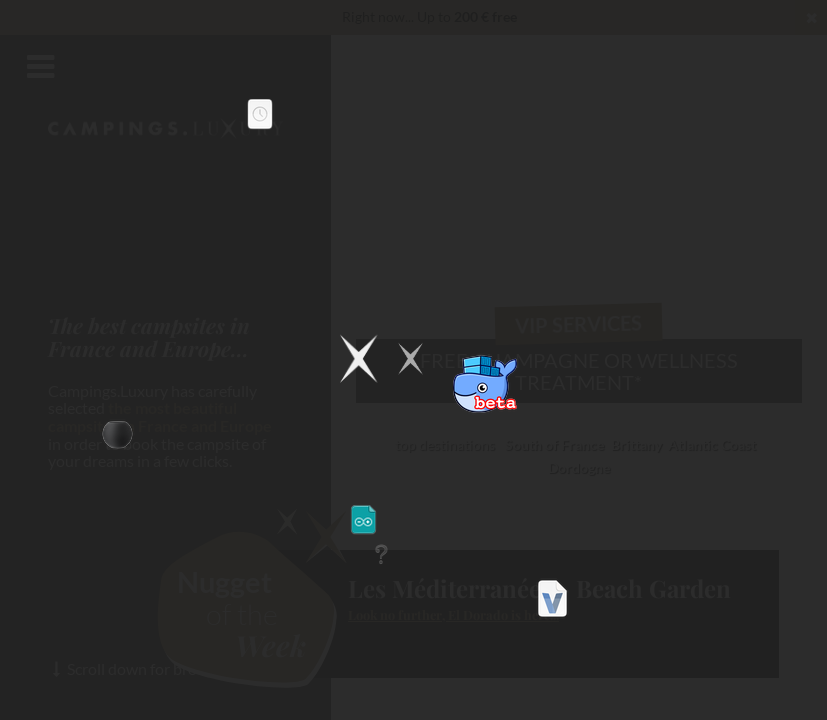 The height and width of the screenshot is (720, 827). Describe the element at coordinates (117, 437) in the screenshot. I see `access HomePod mini settings` at that location.